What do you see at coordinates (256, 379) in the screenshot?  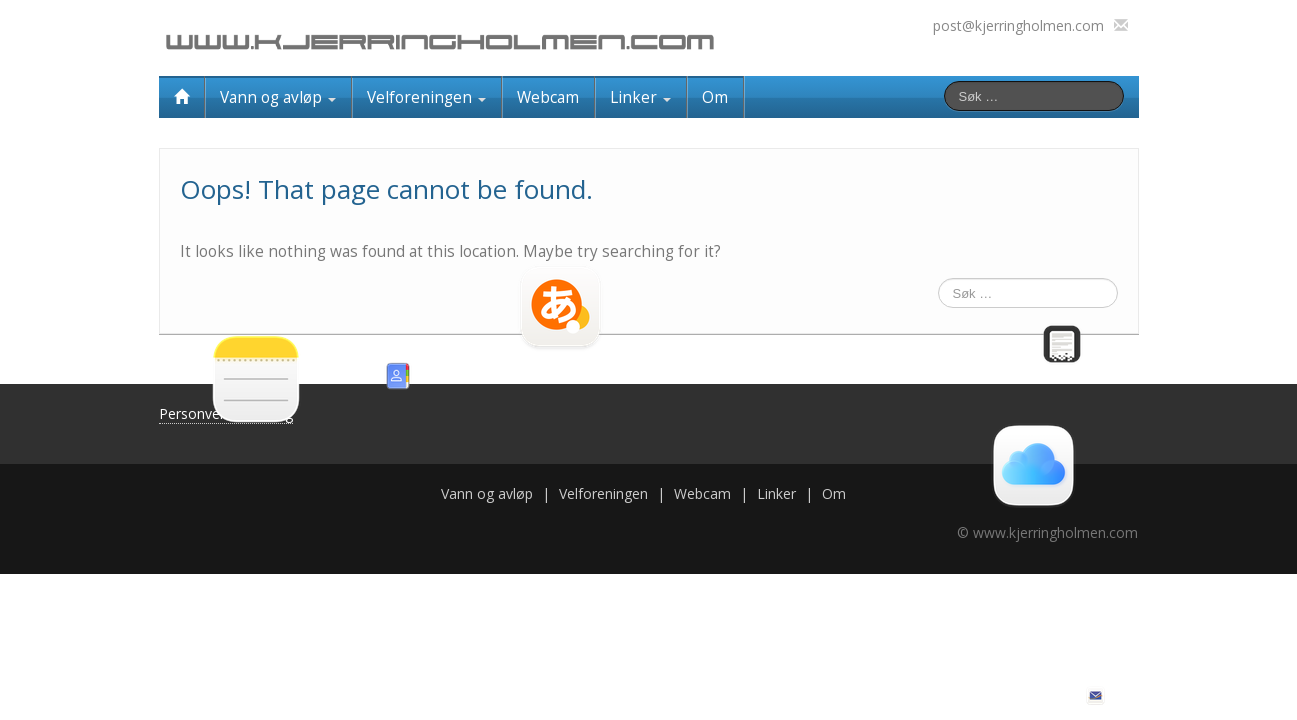 I see `open tomboy notes app` at bounding box center [256, 379].